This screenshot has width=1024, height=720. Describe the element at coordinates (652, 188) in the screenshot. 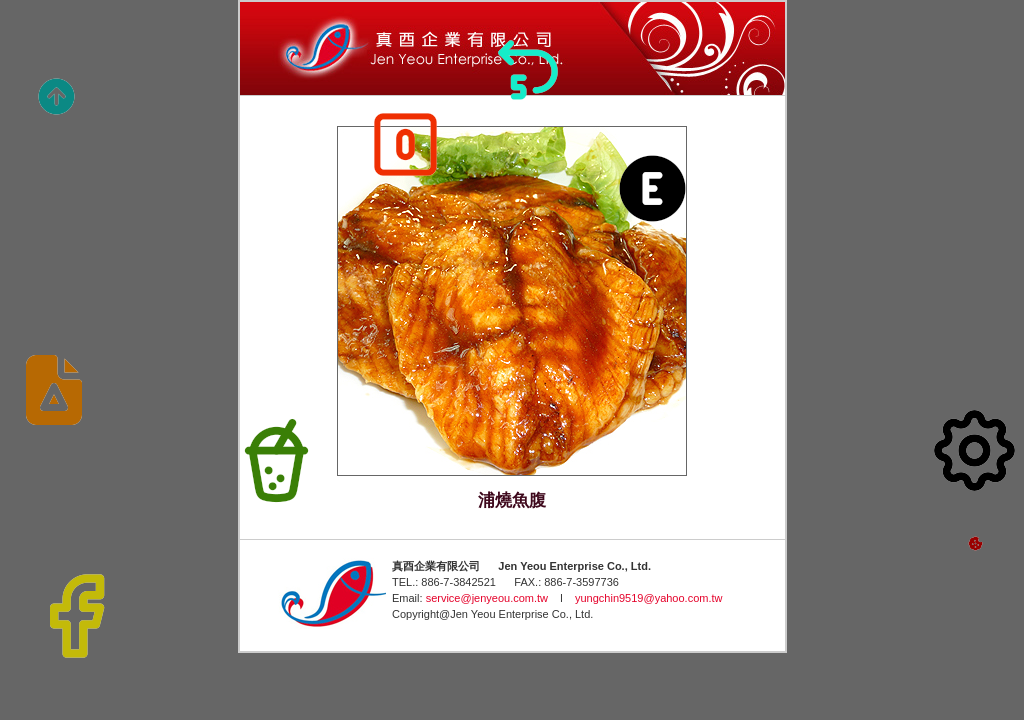

I see `indicates an "E" rating or category` at that location.